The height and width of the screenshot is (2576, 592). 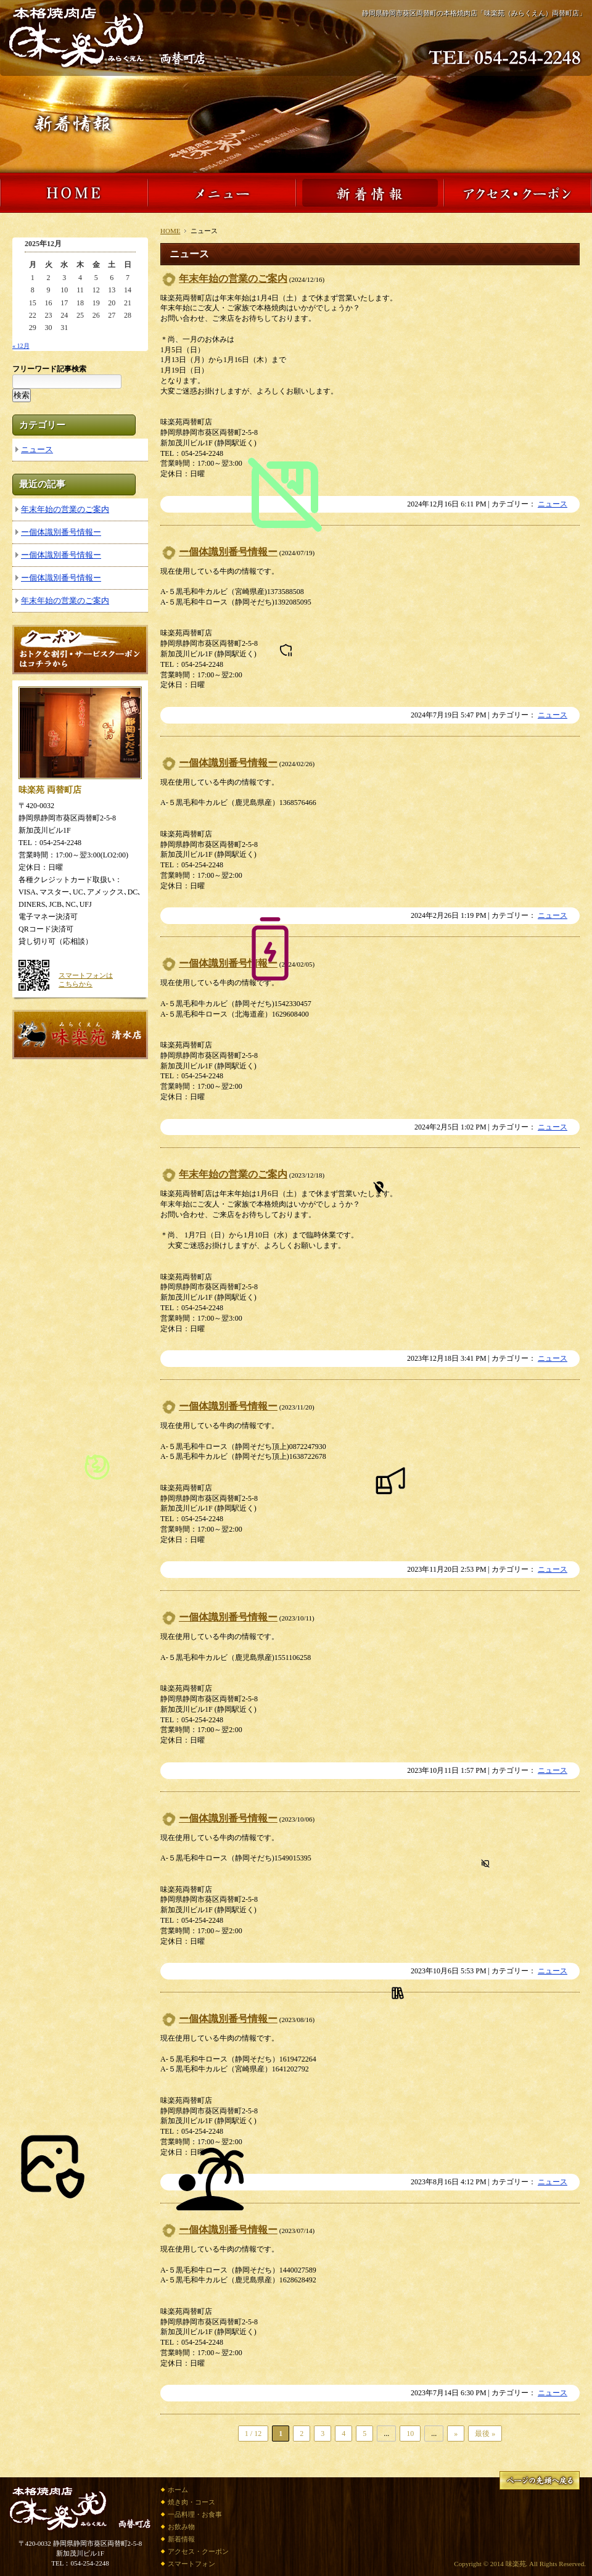 I want to click on indicates device is currently charging, so click(x=270, y=950).